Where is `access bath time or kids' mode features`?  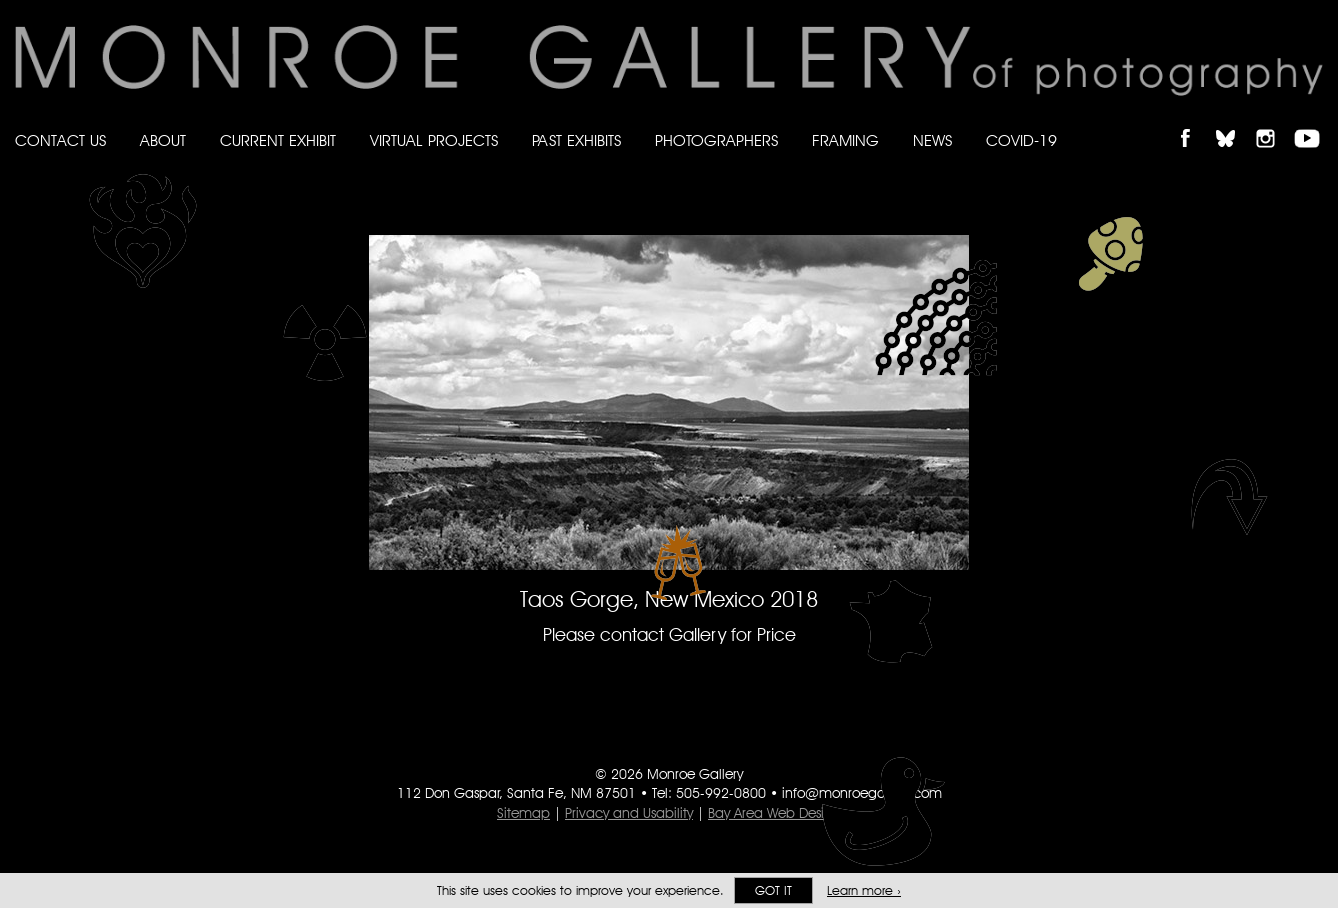 access bath time or kids' mode features is located at coordinates (883, 811).